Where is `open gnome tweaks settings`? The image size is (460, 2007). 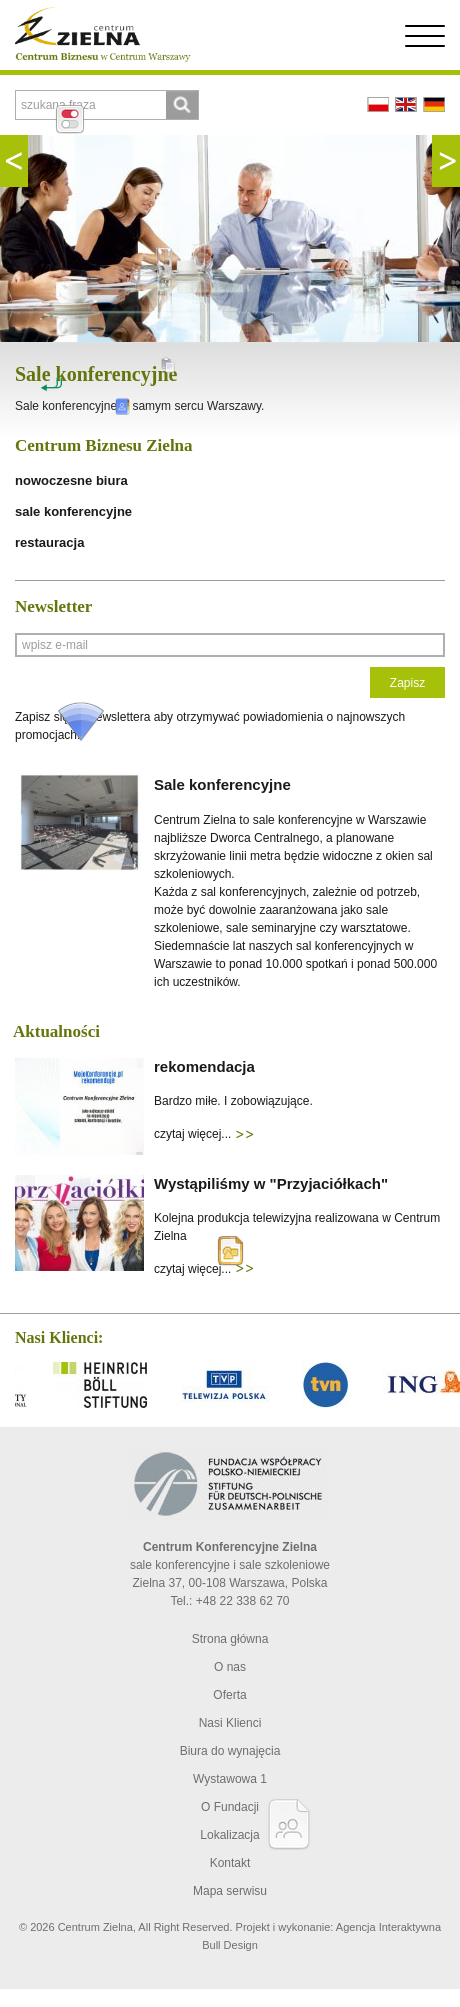
open gnome tweaks settings is located at coordinates (70, 119).